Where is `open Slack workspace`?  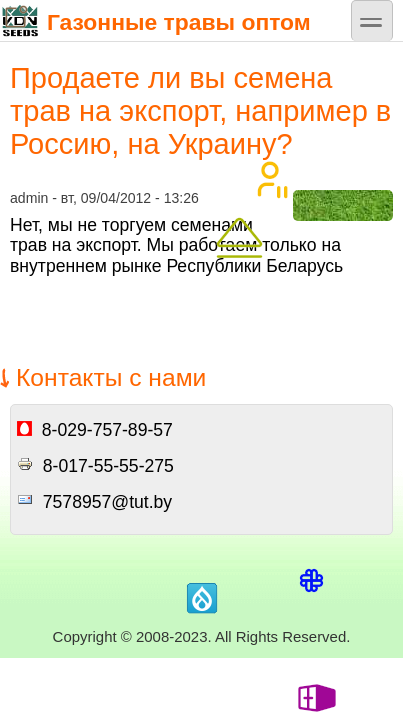
open Slack workspace is located at coordinates (311, 580).